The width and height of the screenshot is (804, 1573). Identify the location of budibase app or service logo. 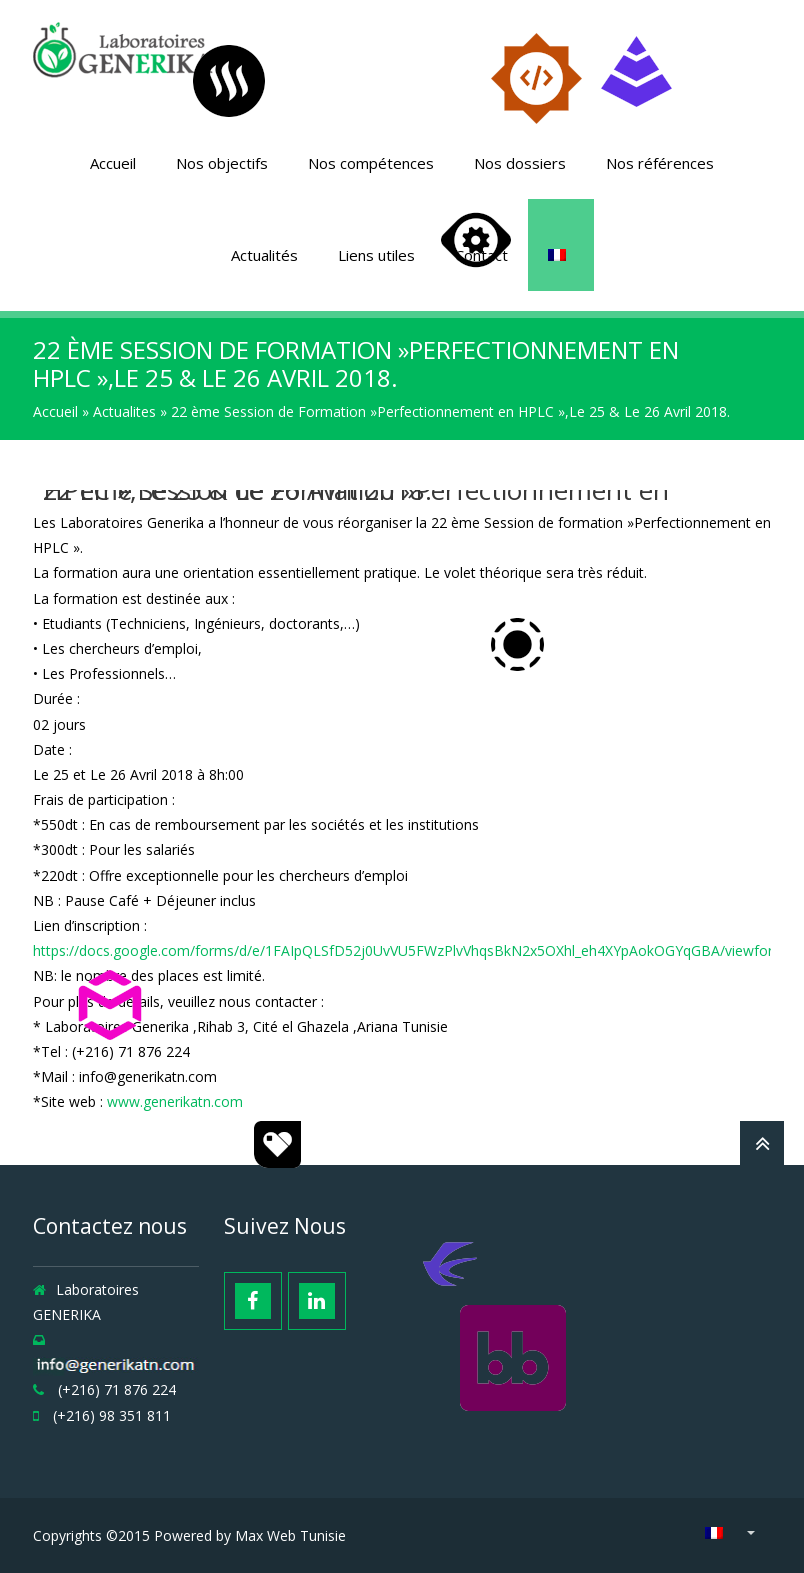
(513, 1358).